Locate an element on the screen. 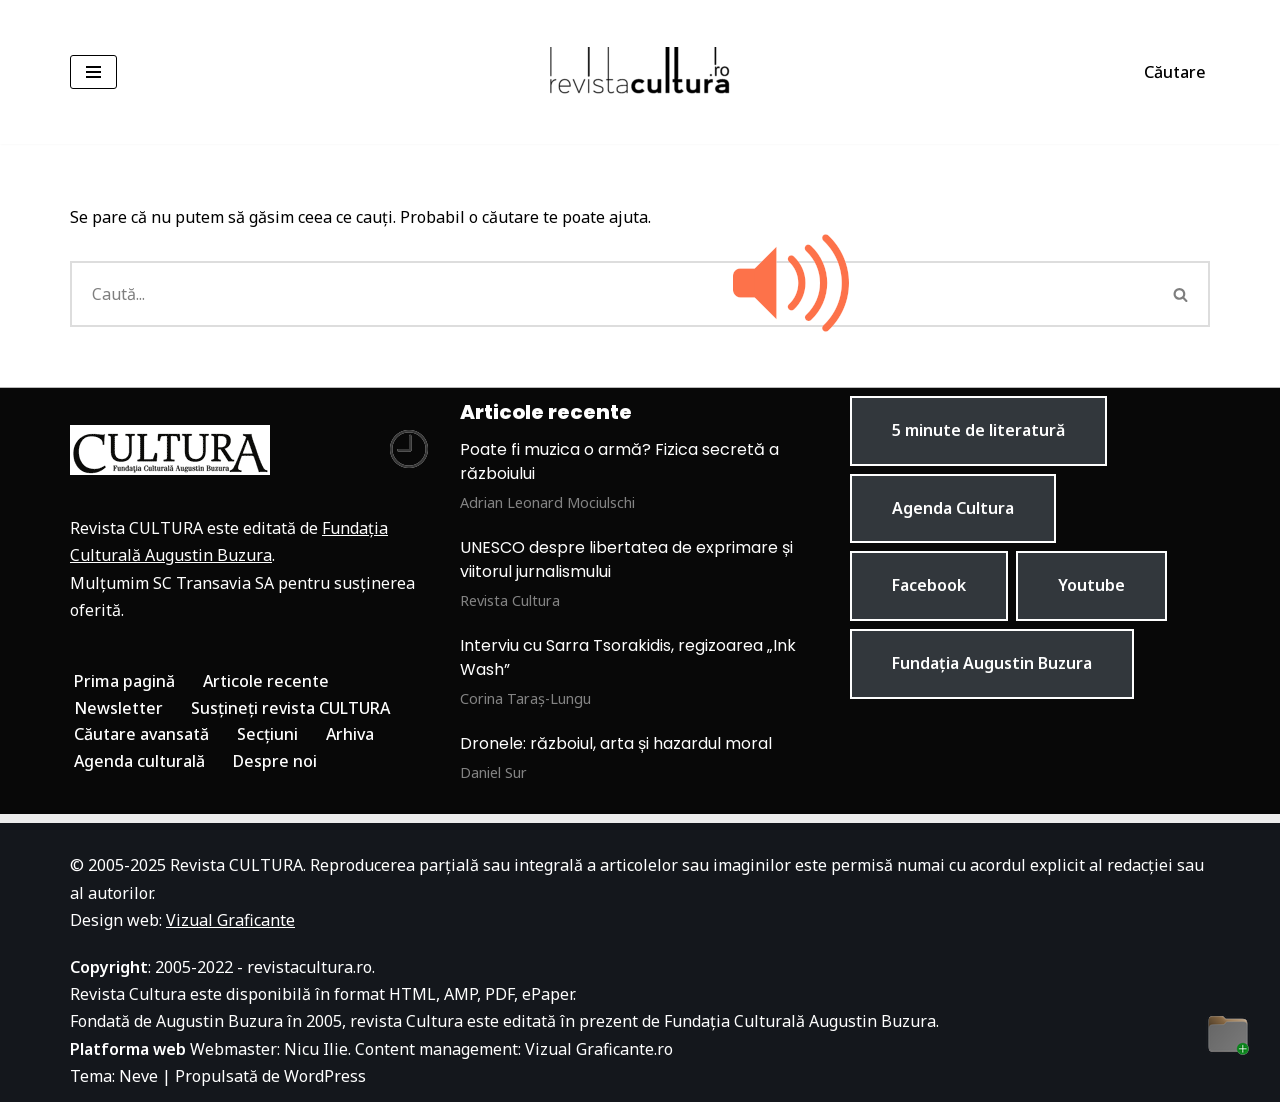 The height and width of the screenshot is (1102, 1280). create a new folder is located at coordinates (1228, 1034).